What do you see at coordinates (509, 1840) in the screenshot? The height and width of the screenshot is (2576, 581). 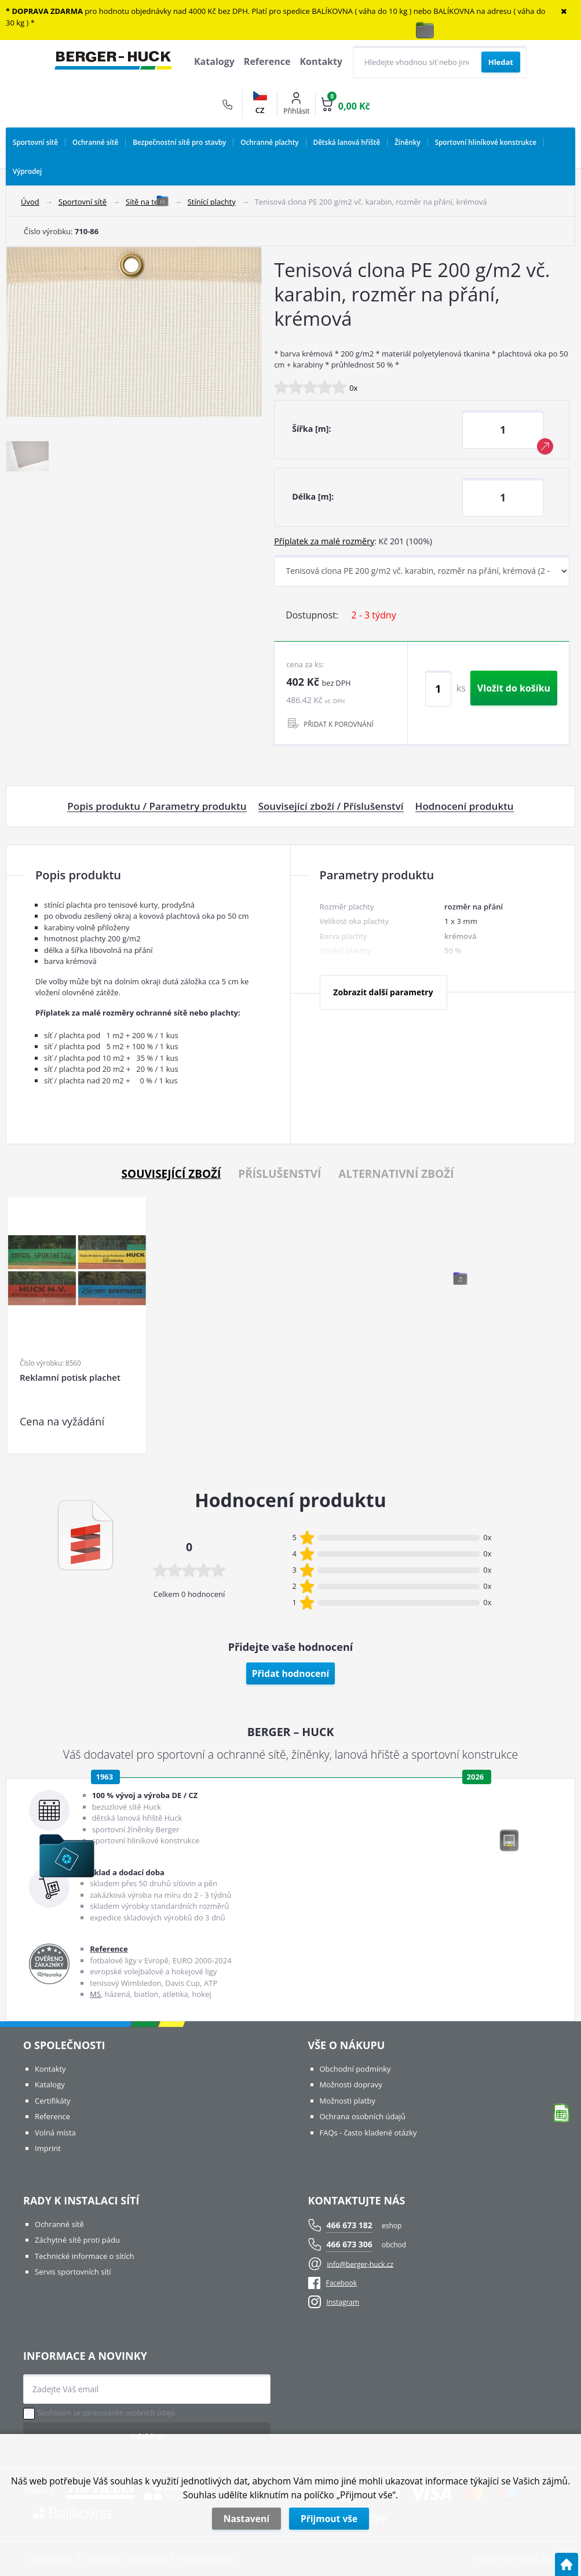 I see `sega master system ROM file` at bounding box center [509, 1840].